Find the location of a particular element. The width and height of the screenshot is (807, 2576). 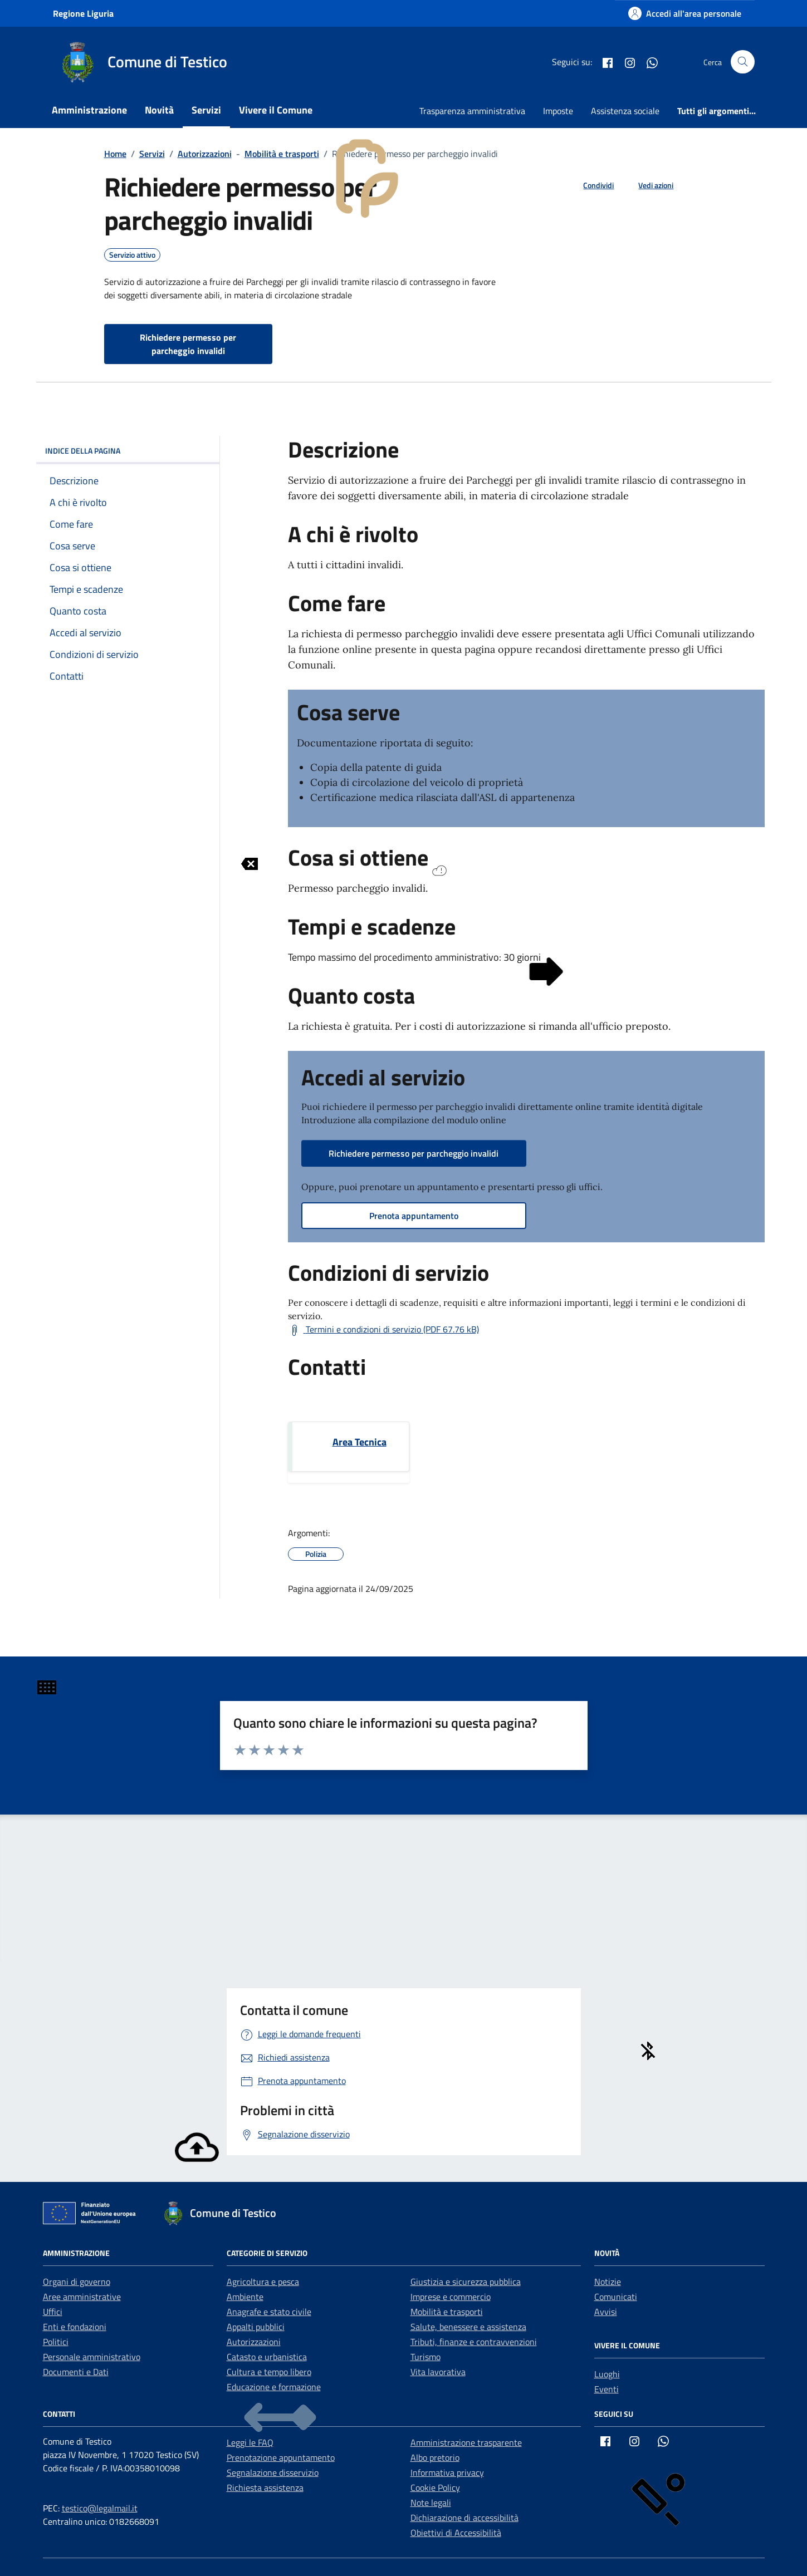

bluetooth is currently disabled is located at coordinates (648, 2051).